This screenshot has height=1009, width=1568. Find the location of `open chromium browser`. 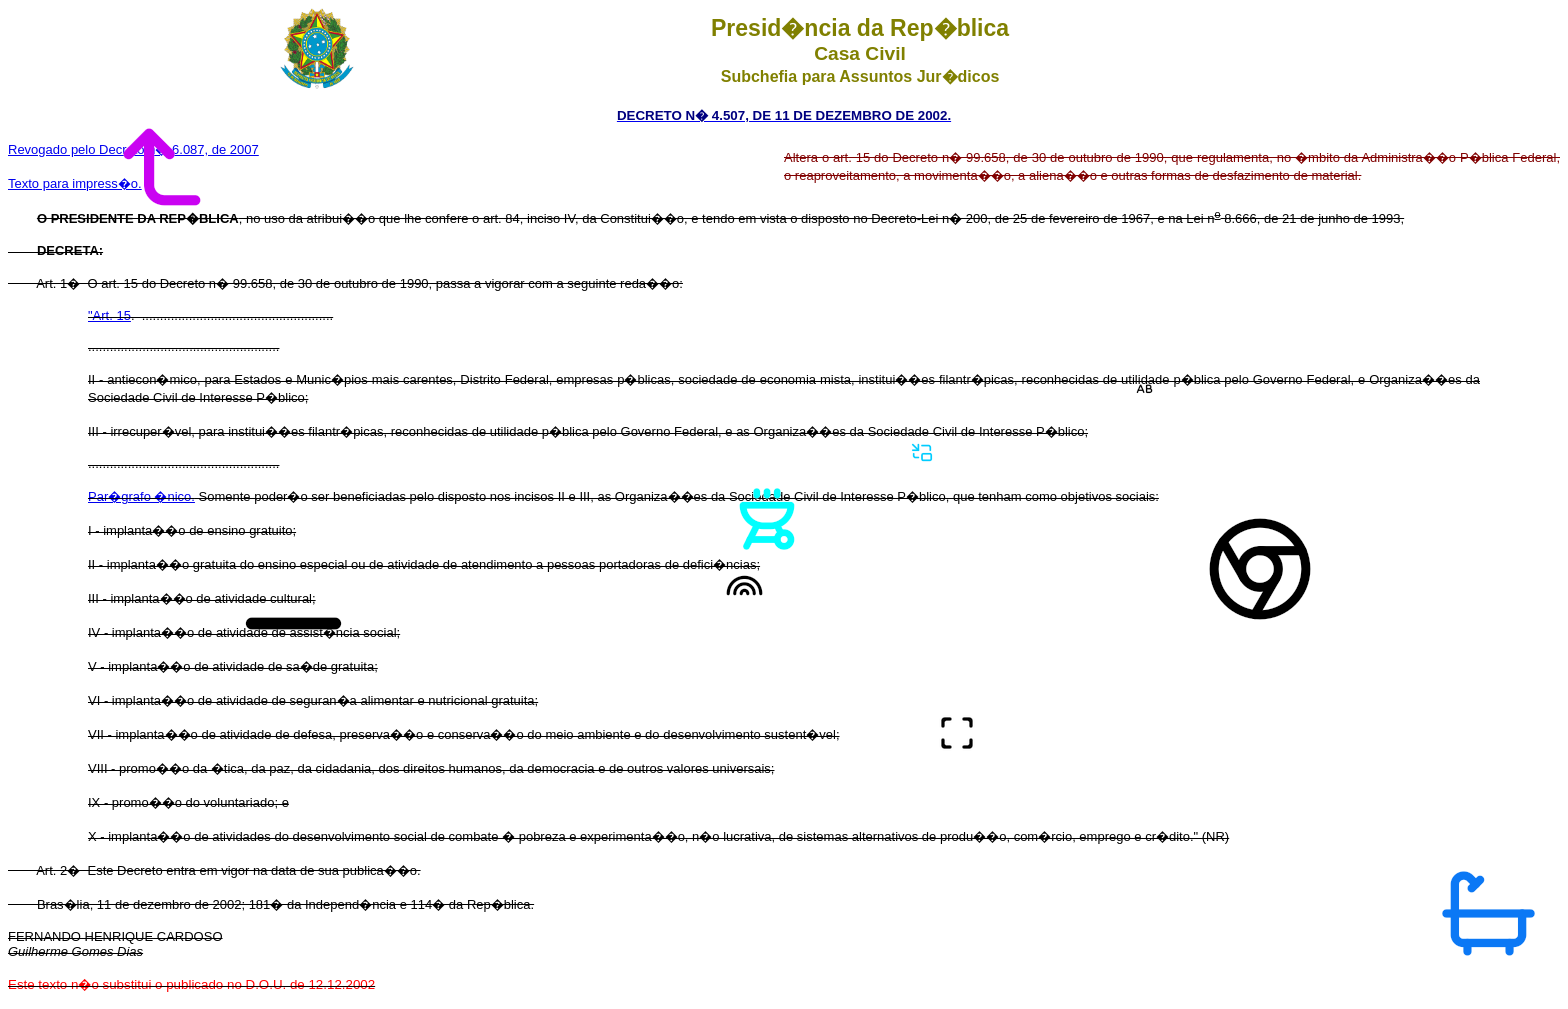

open chromium browser is located at coordinates (1260, 569).